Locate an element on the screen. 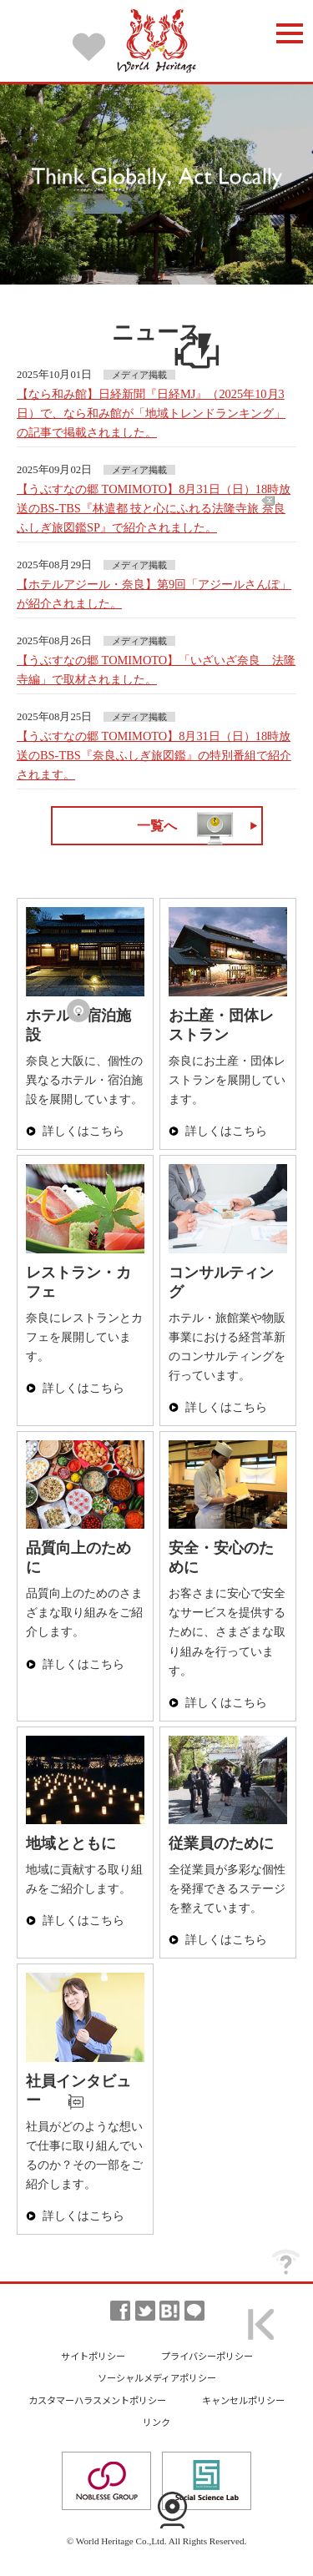  mark item as favorite is located at coordinates (88, 47).